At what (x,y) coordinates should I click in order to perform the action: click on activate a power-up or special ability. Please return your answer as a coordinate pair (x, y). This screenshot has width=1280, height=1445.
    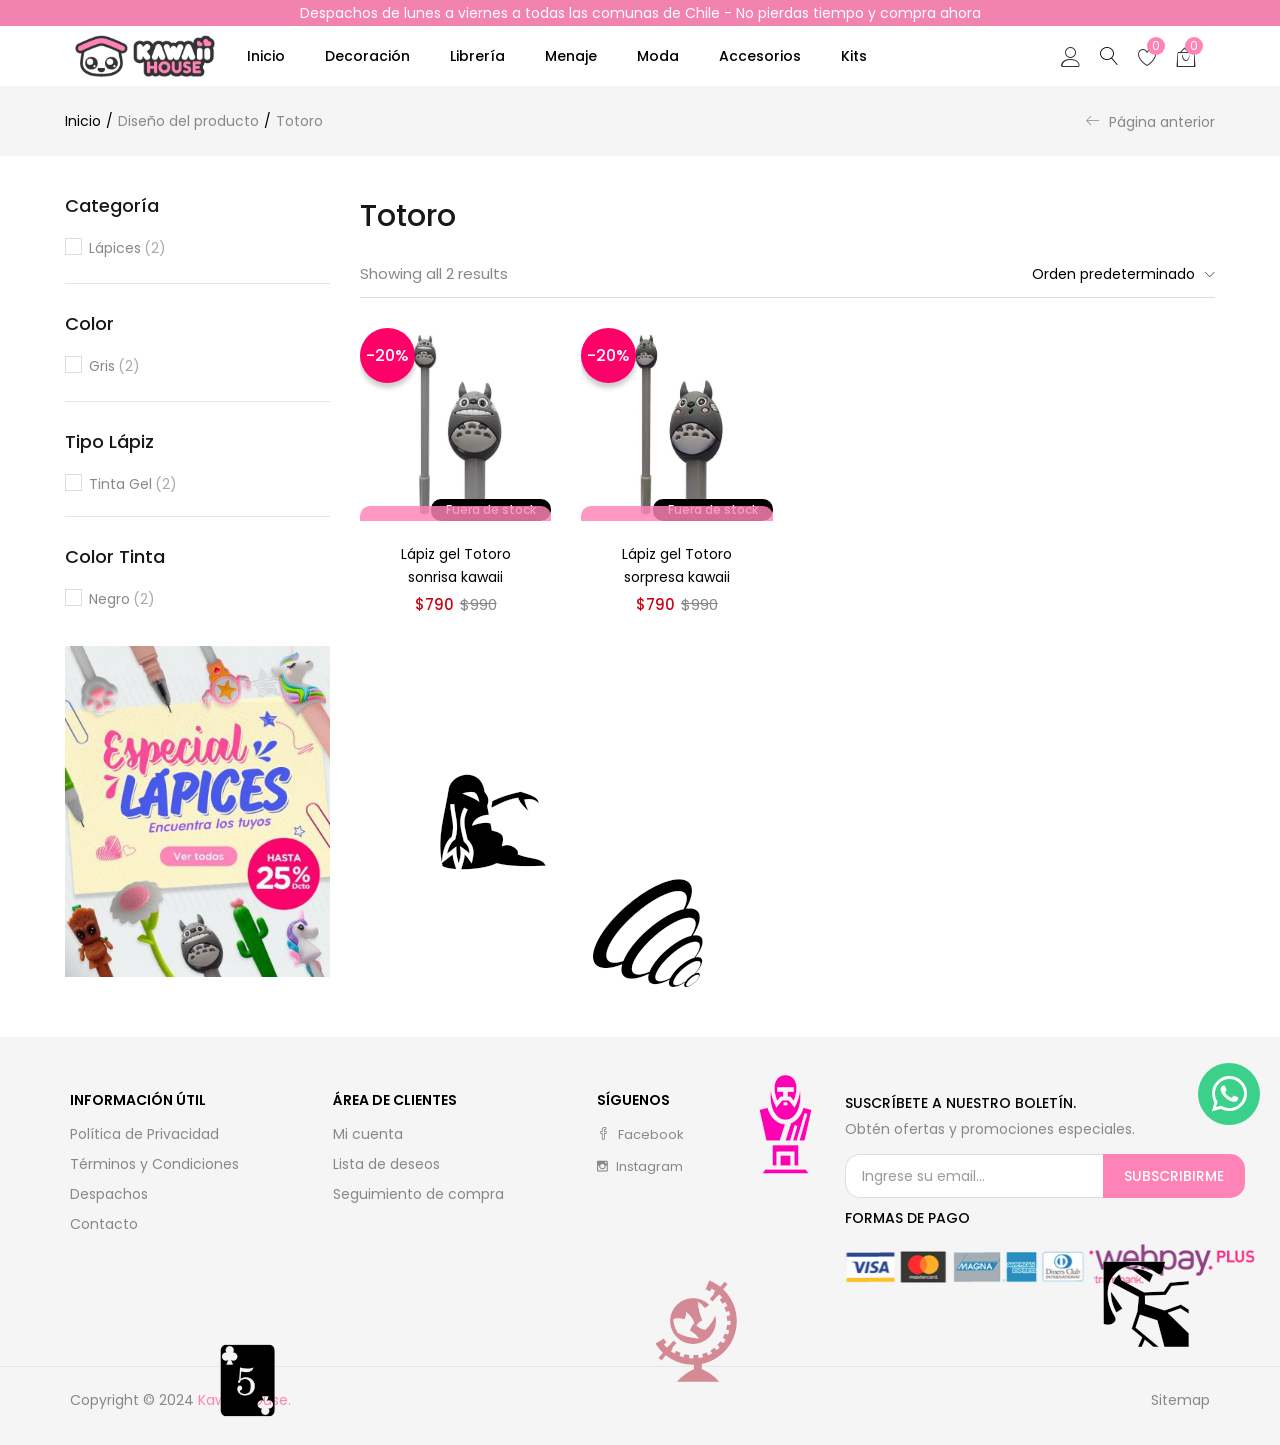
    Looking at the image, I should click on (1146, 1304).